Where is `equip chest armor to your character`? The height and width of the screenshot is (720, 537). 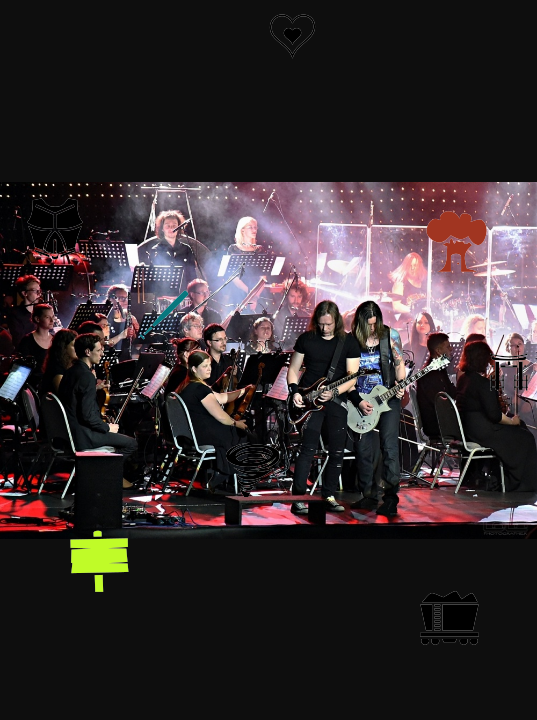 equip chest armor to your character is located at coordinates (55, 229).